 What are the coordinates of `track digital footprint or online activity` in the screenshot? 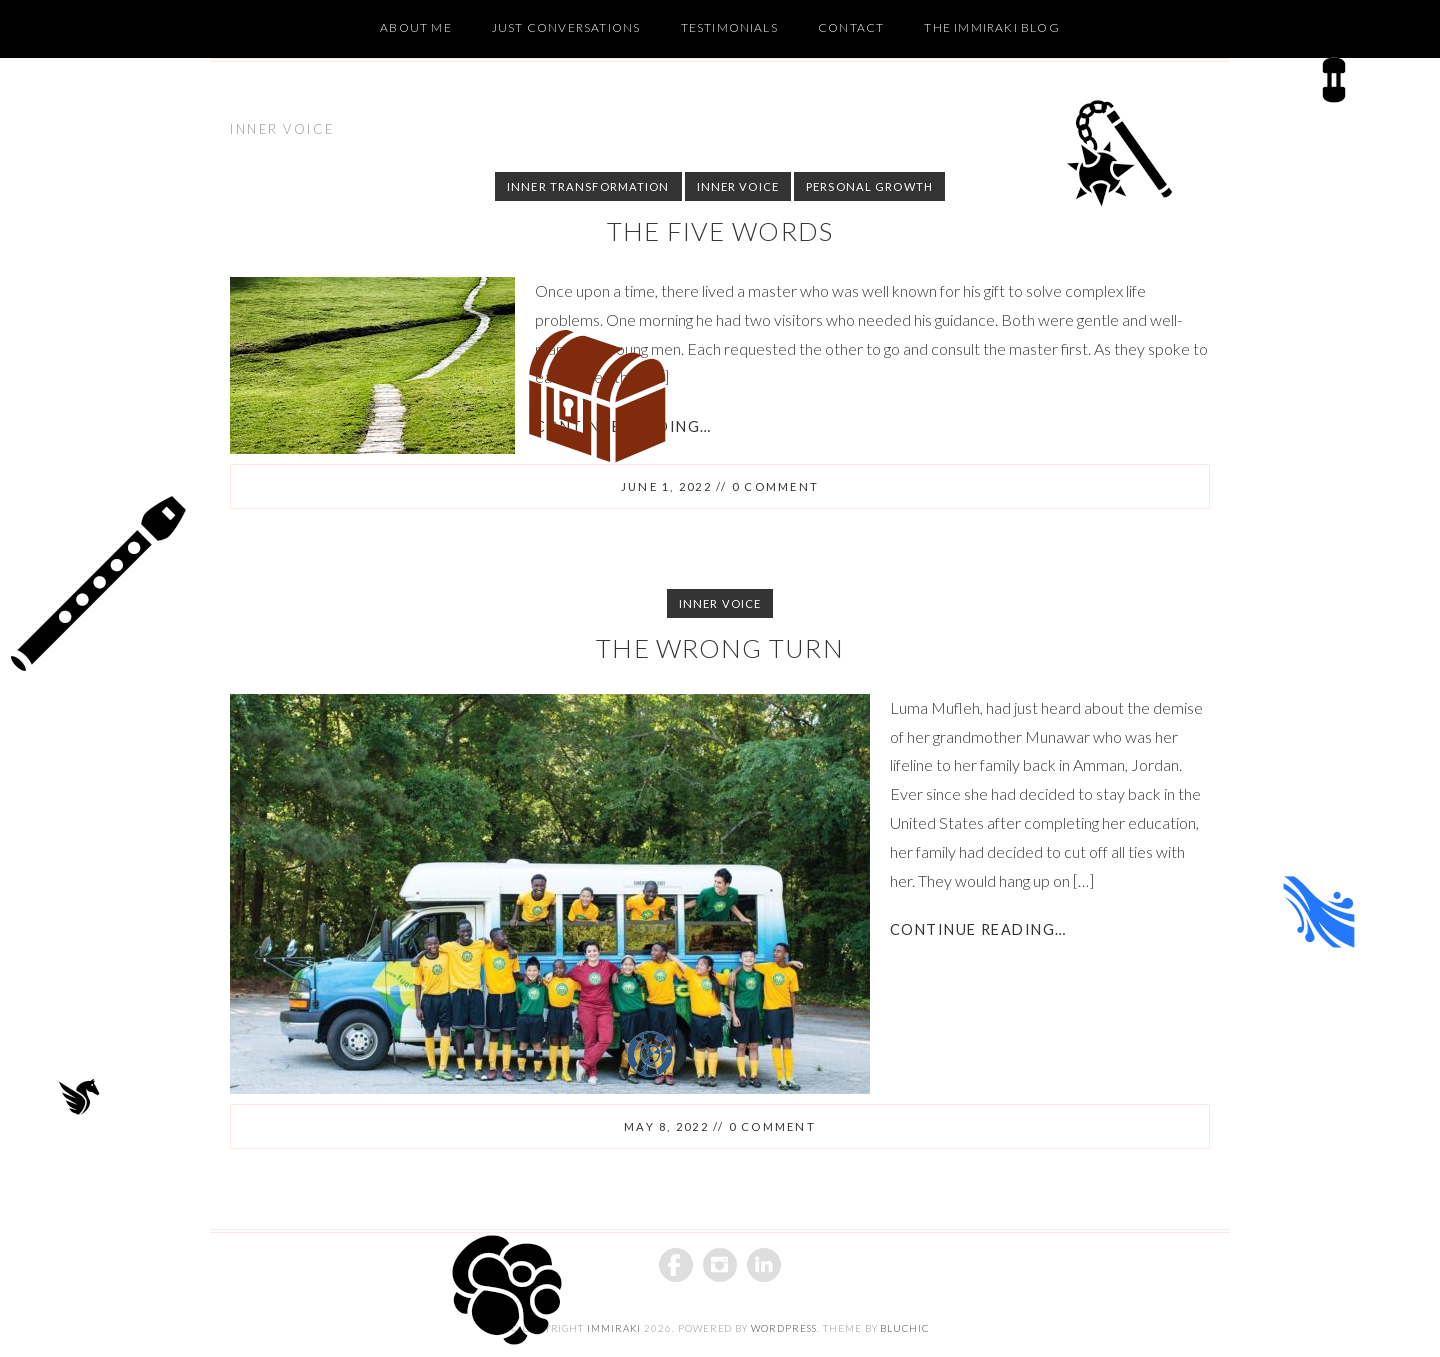 It's located at (650, 1054).